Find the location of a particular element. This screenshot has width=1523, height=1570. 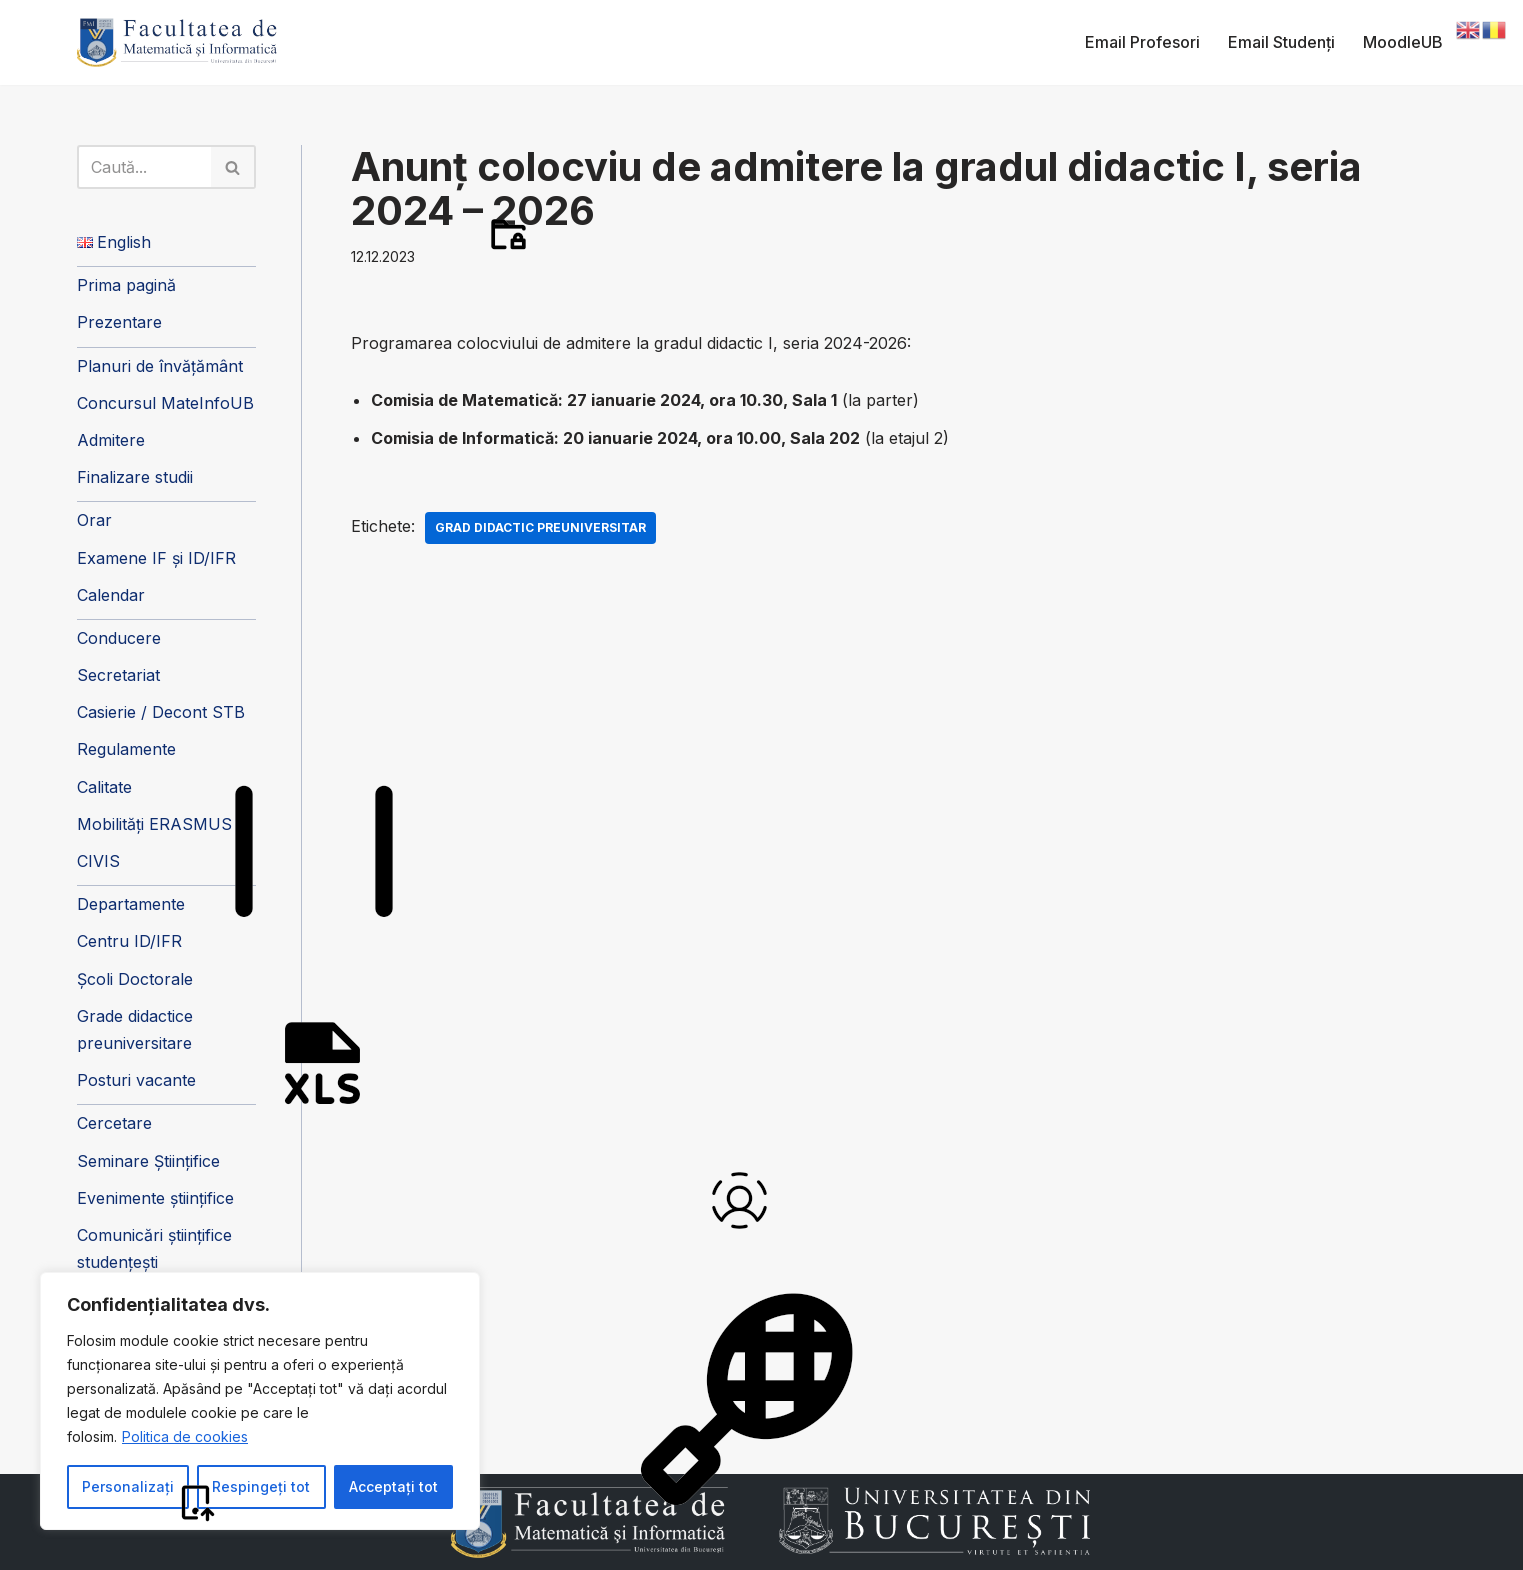

access a password-protected folder is located at coordinates (508, 234).